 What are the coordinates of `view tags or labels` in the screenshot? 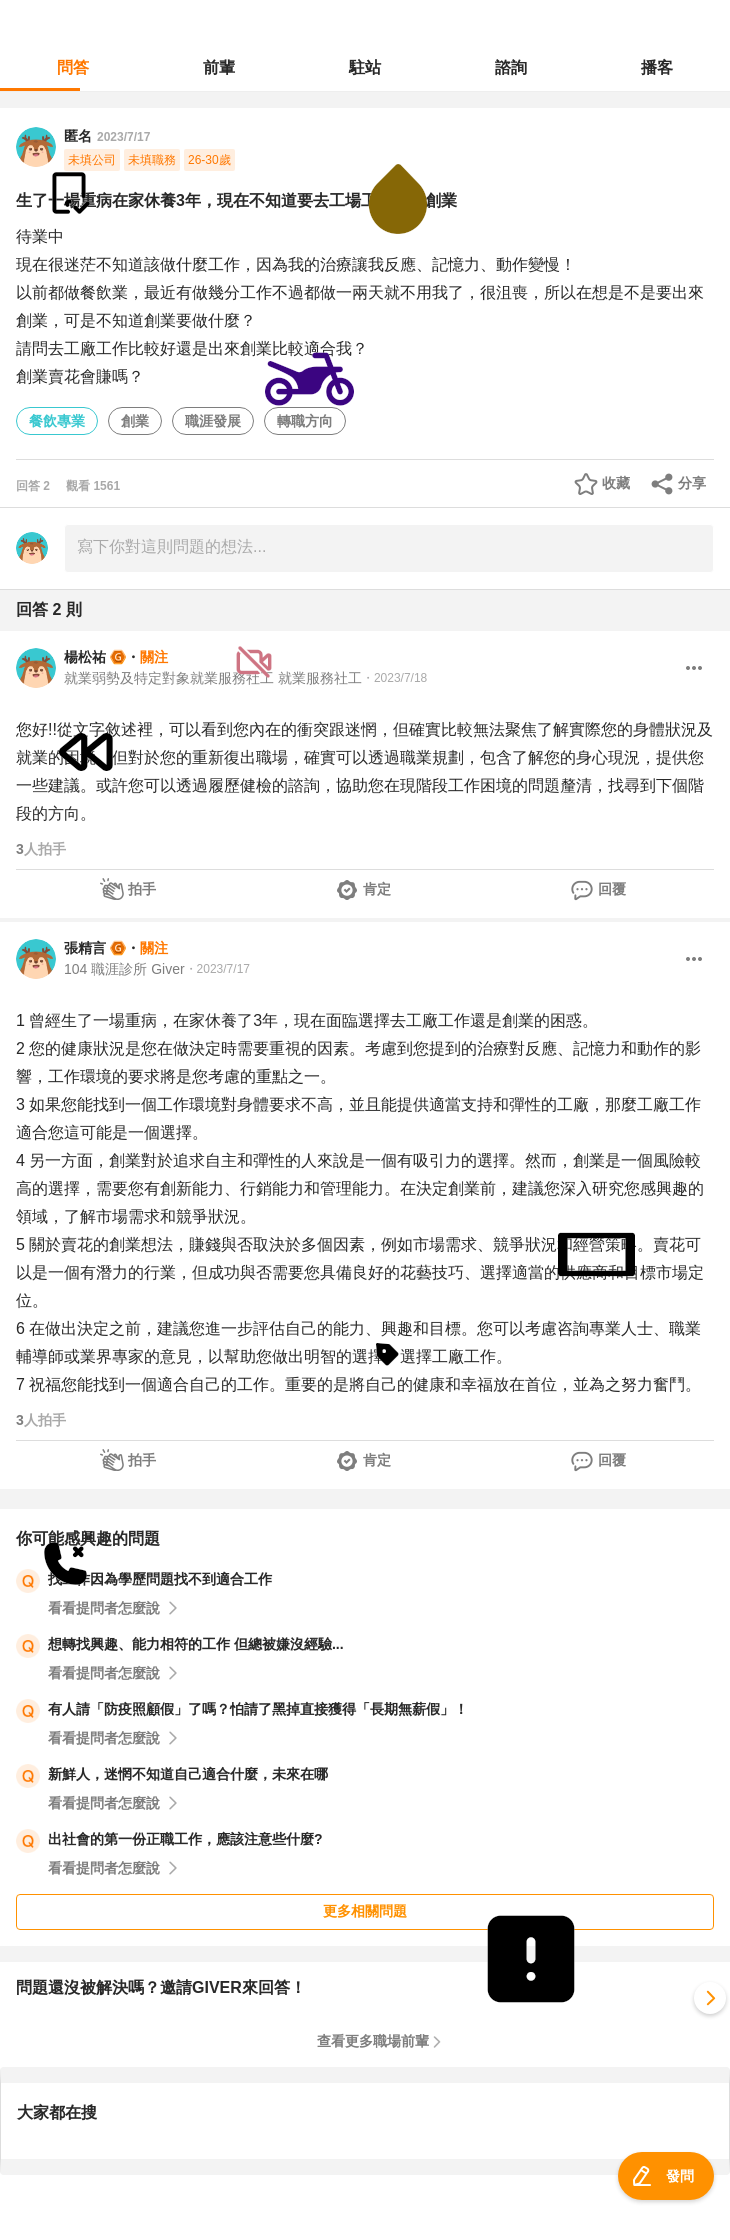 It's located at (386, 1353).